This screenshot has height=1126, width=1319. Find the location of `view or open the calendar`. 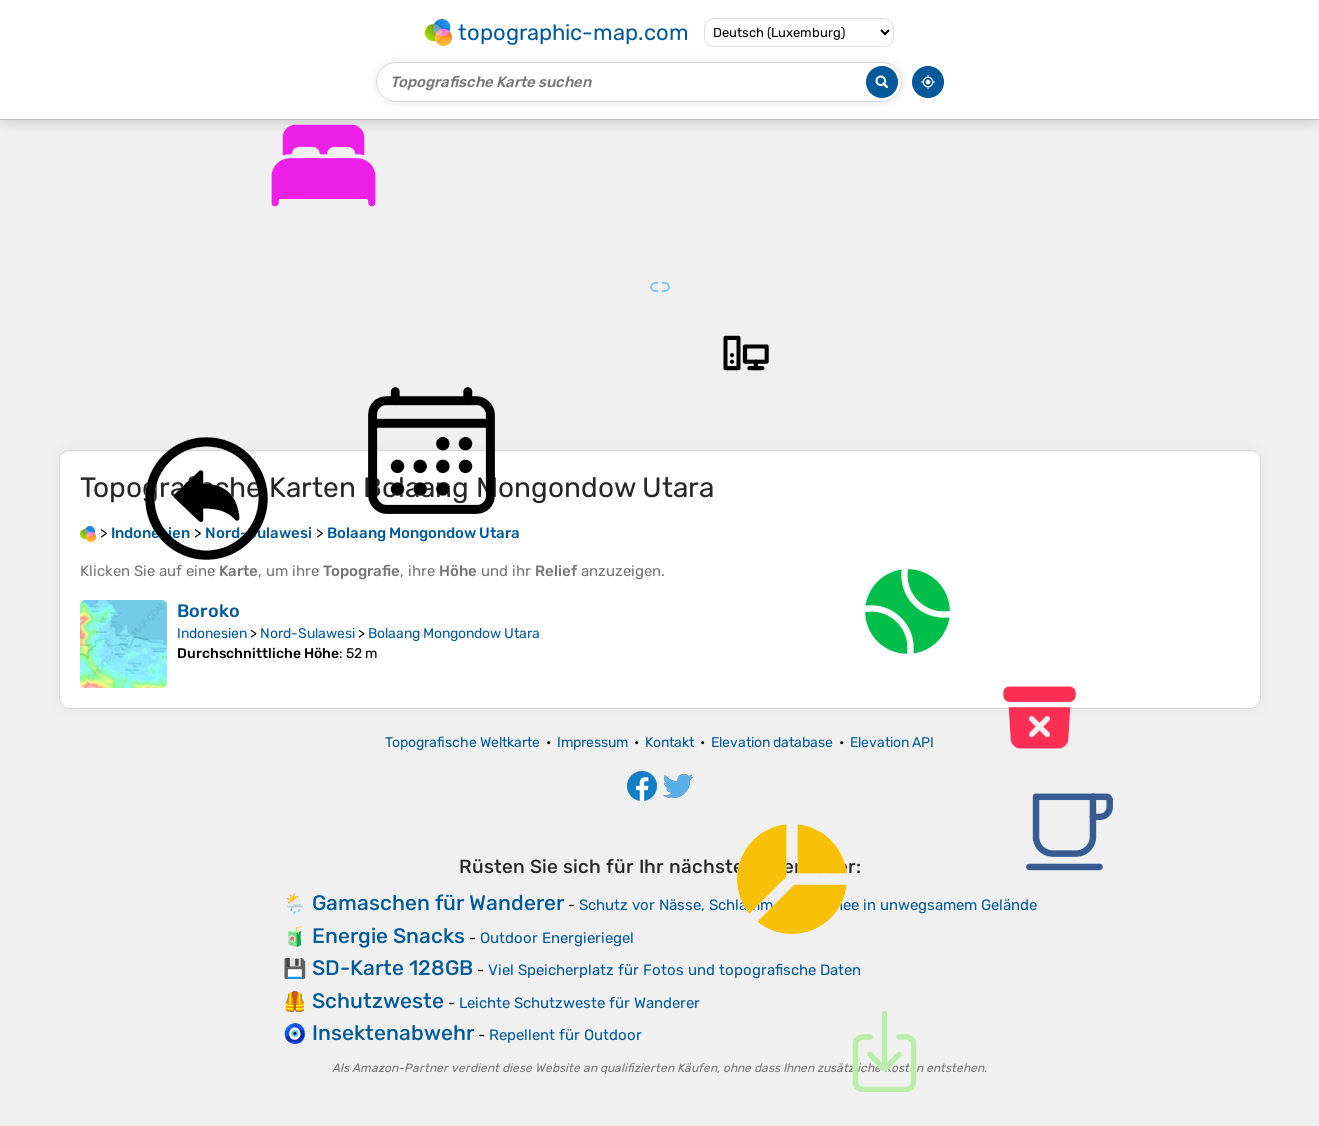

view or open the calendar is located at coordinates (431, 450).